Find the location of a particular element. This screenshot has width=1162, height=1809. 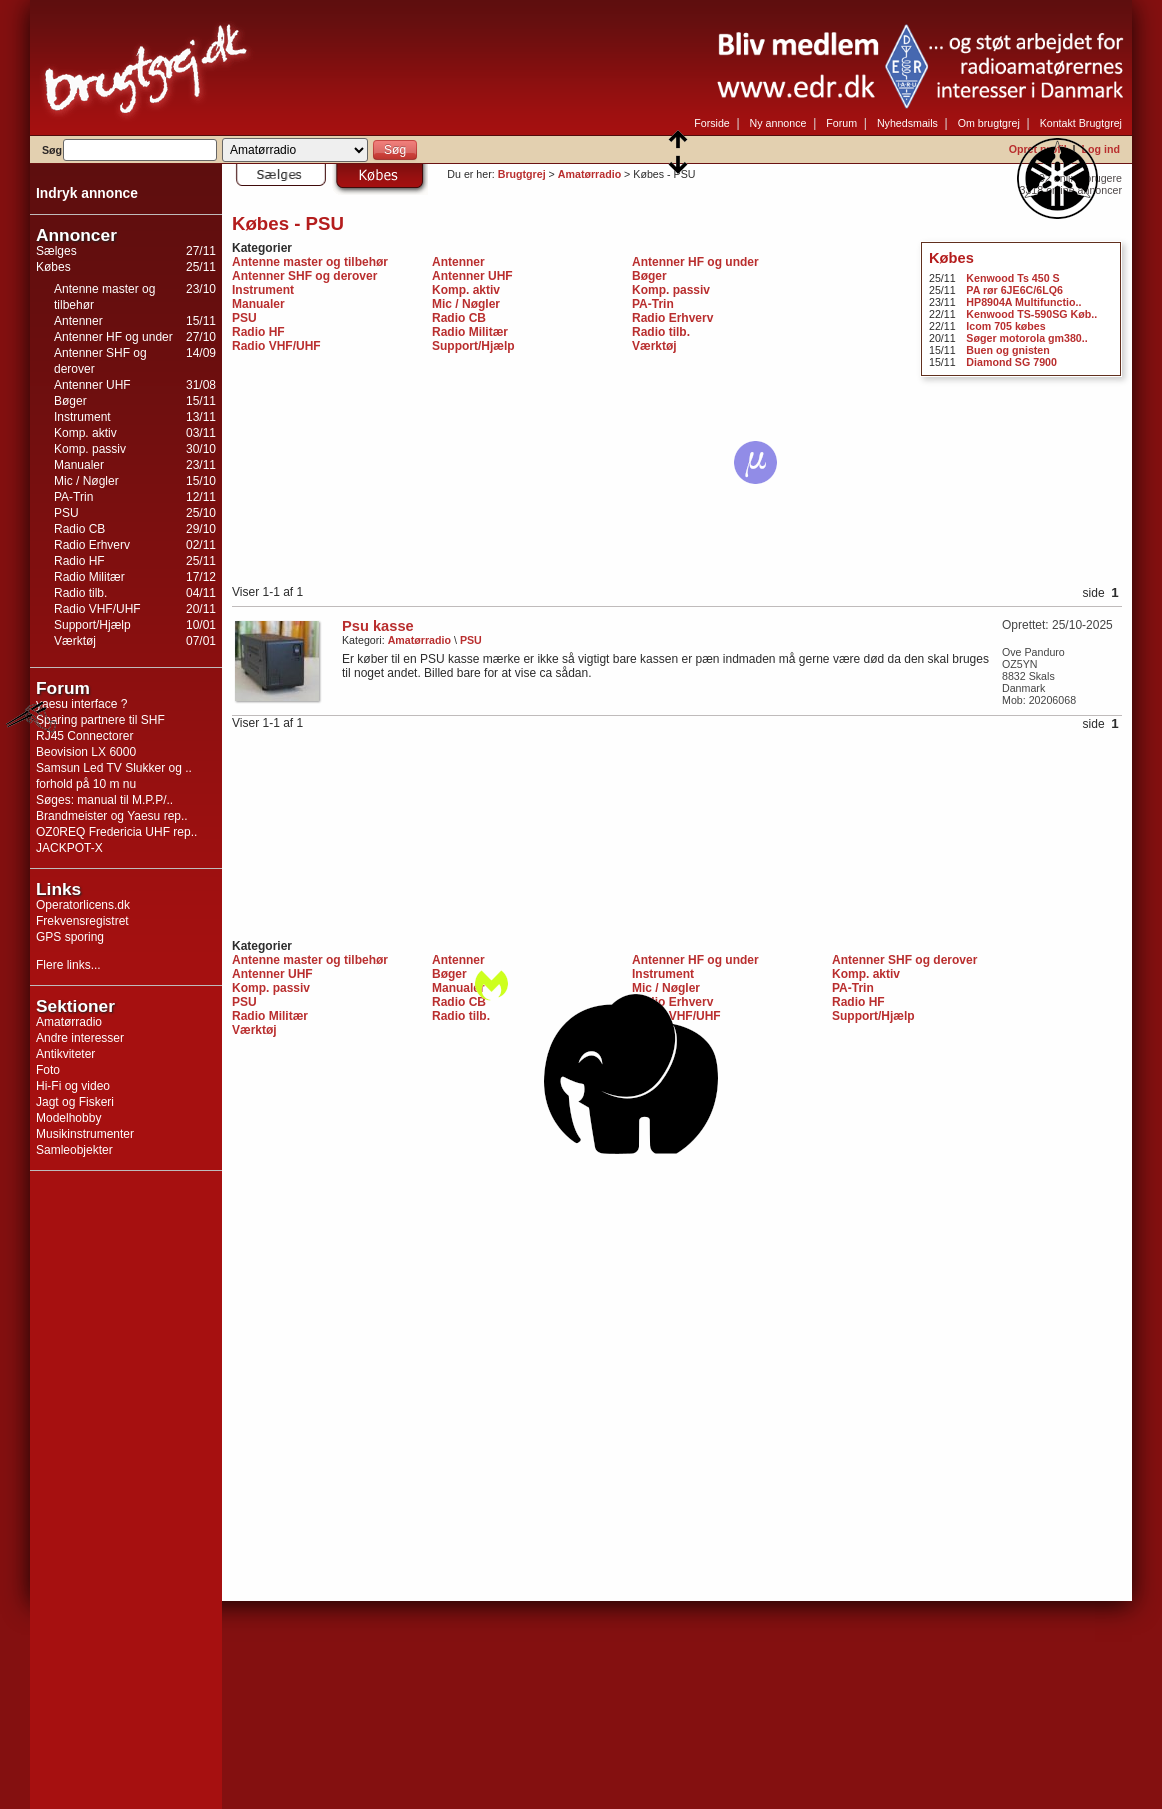

expand content vertically is located at coordinates (678, 152).